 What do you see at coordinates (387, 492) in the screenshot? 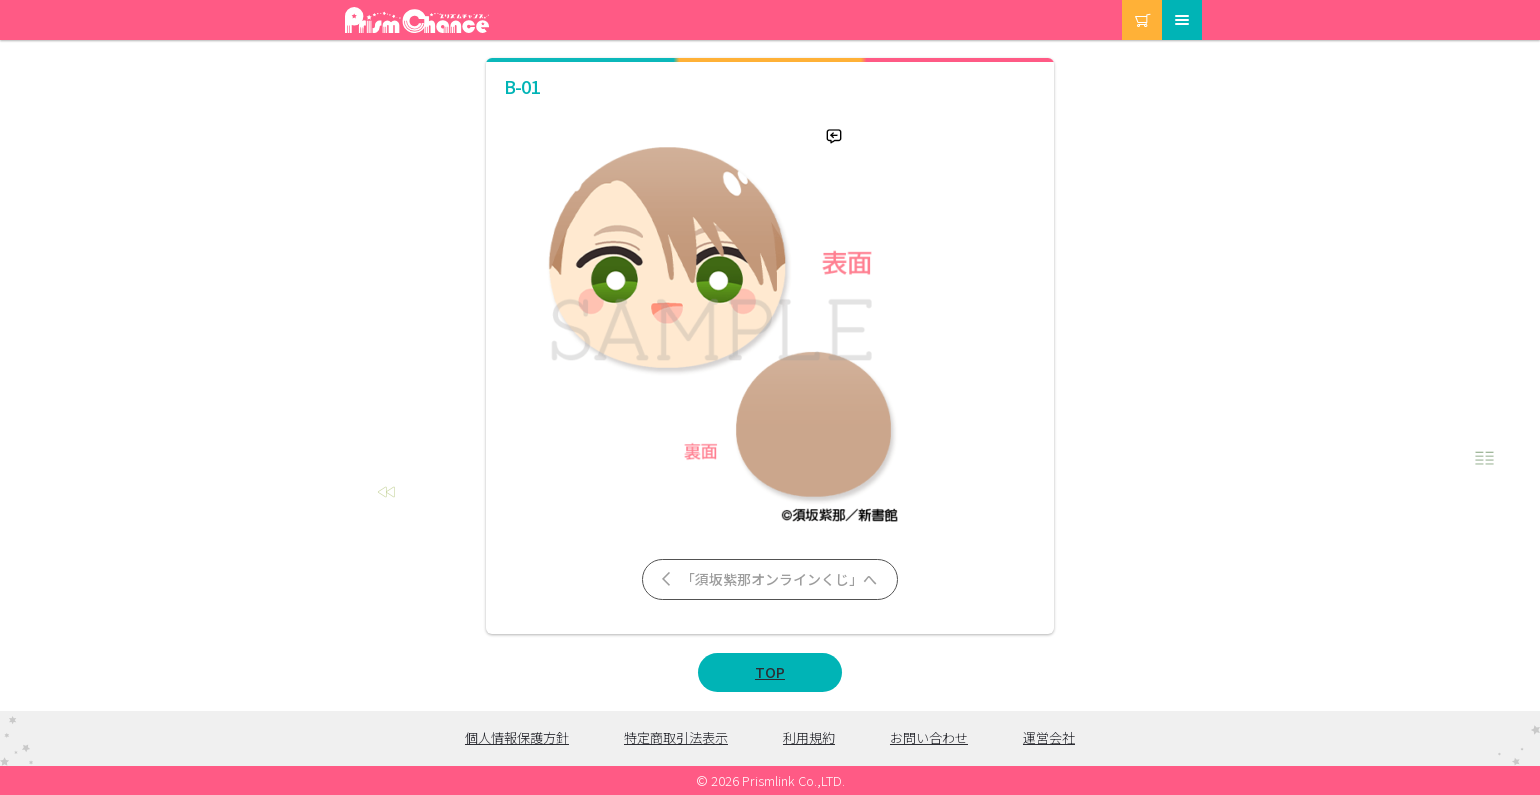
I see `rewind or skip backward in media playback` at bounding box center [387, 492].